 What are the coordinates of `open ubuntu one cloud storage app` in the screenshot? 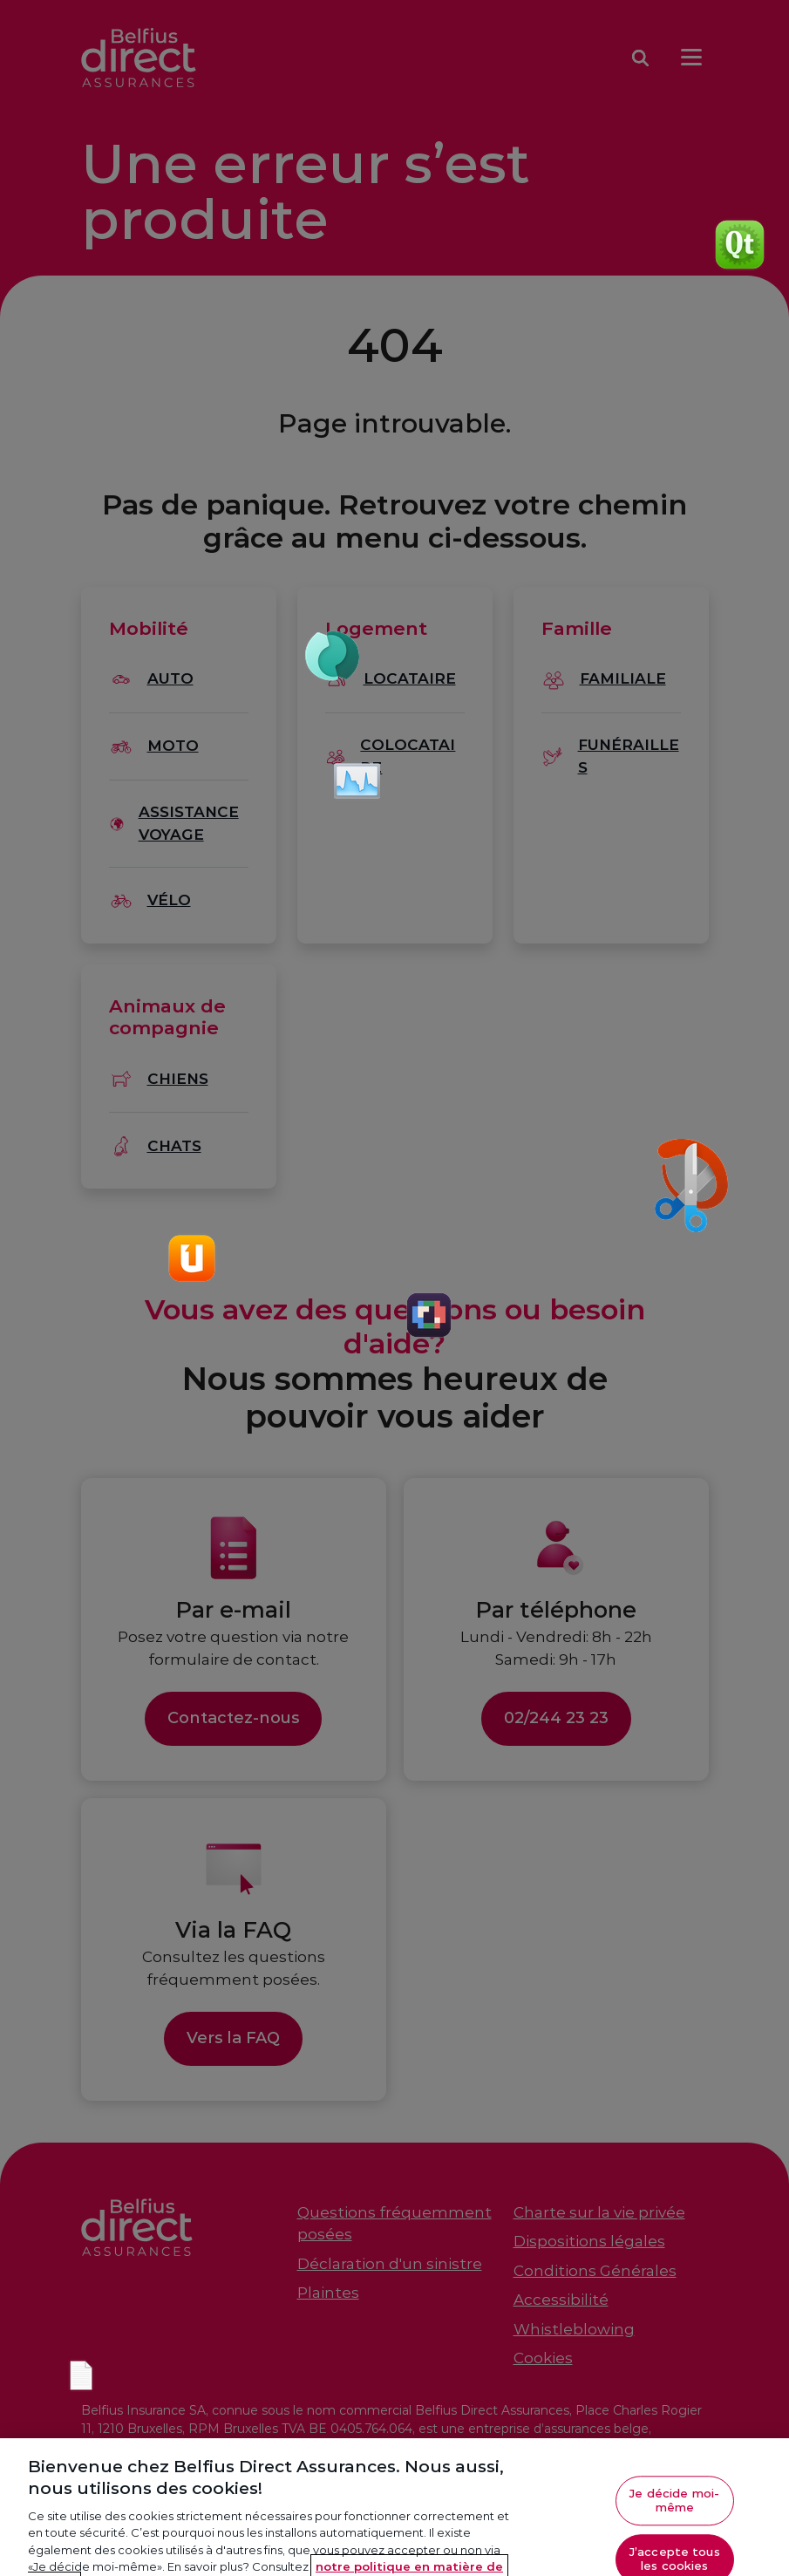 It's located at (192, 1258).